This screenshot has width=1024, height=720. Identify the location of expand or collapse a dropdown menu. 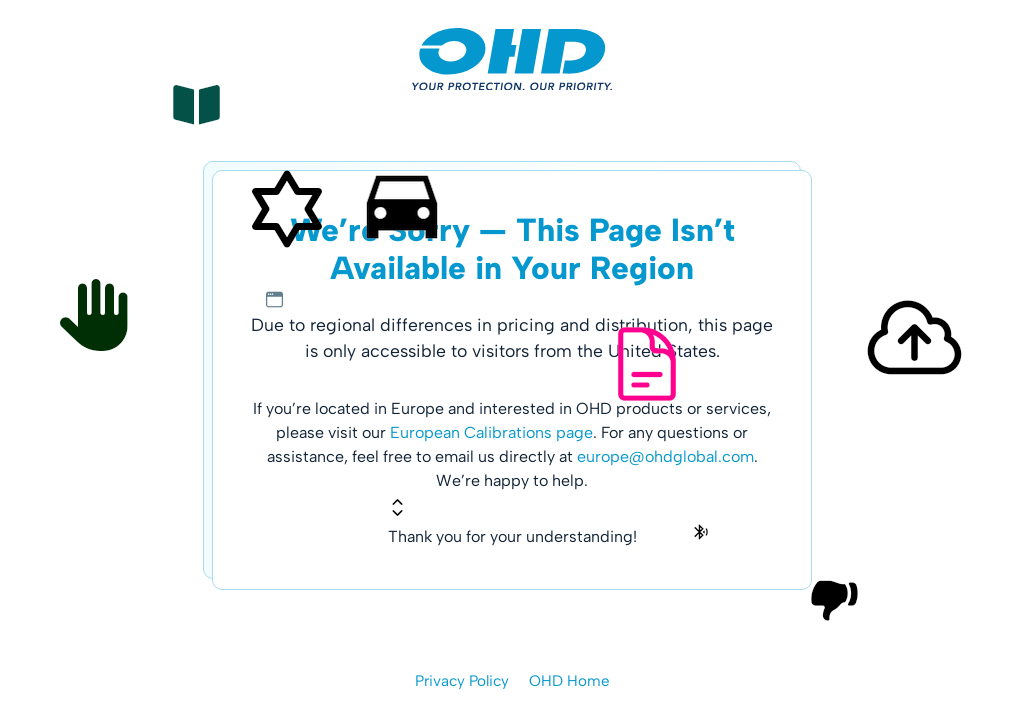
(397, 507).